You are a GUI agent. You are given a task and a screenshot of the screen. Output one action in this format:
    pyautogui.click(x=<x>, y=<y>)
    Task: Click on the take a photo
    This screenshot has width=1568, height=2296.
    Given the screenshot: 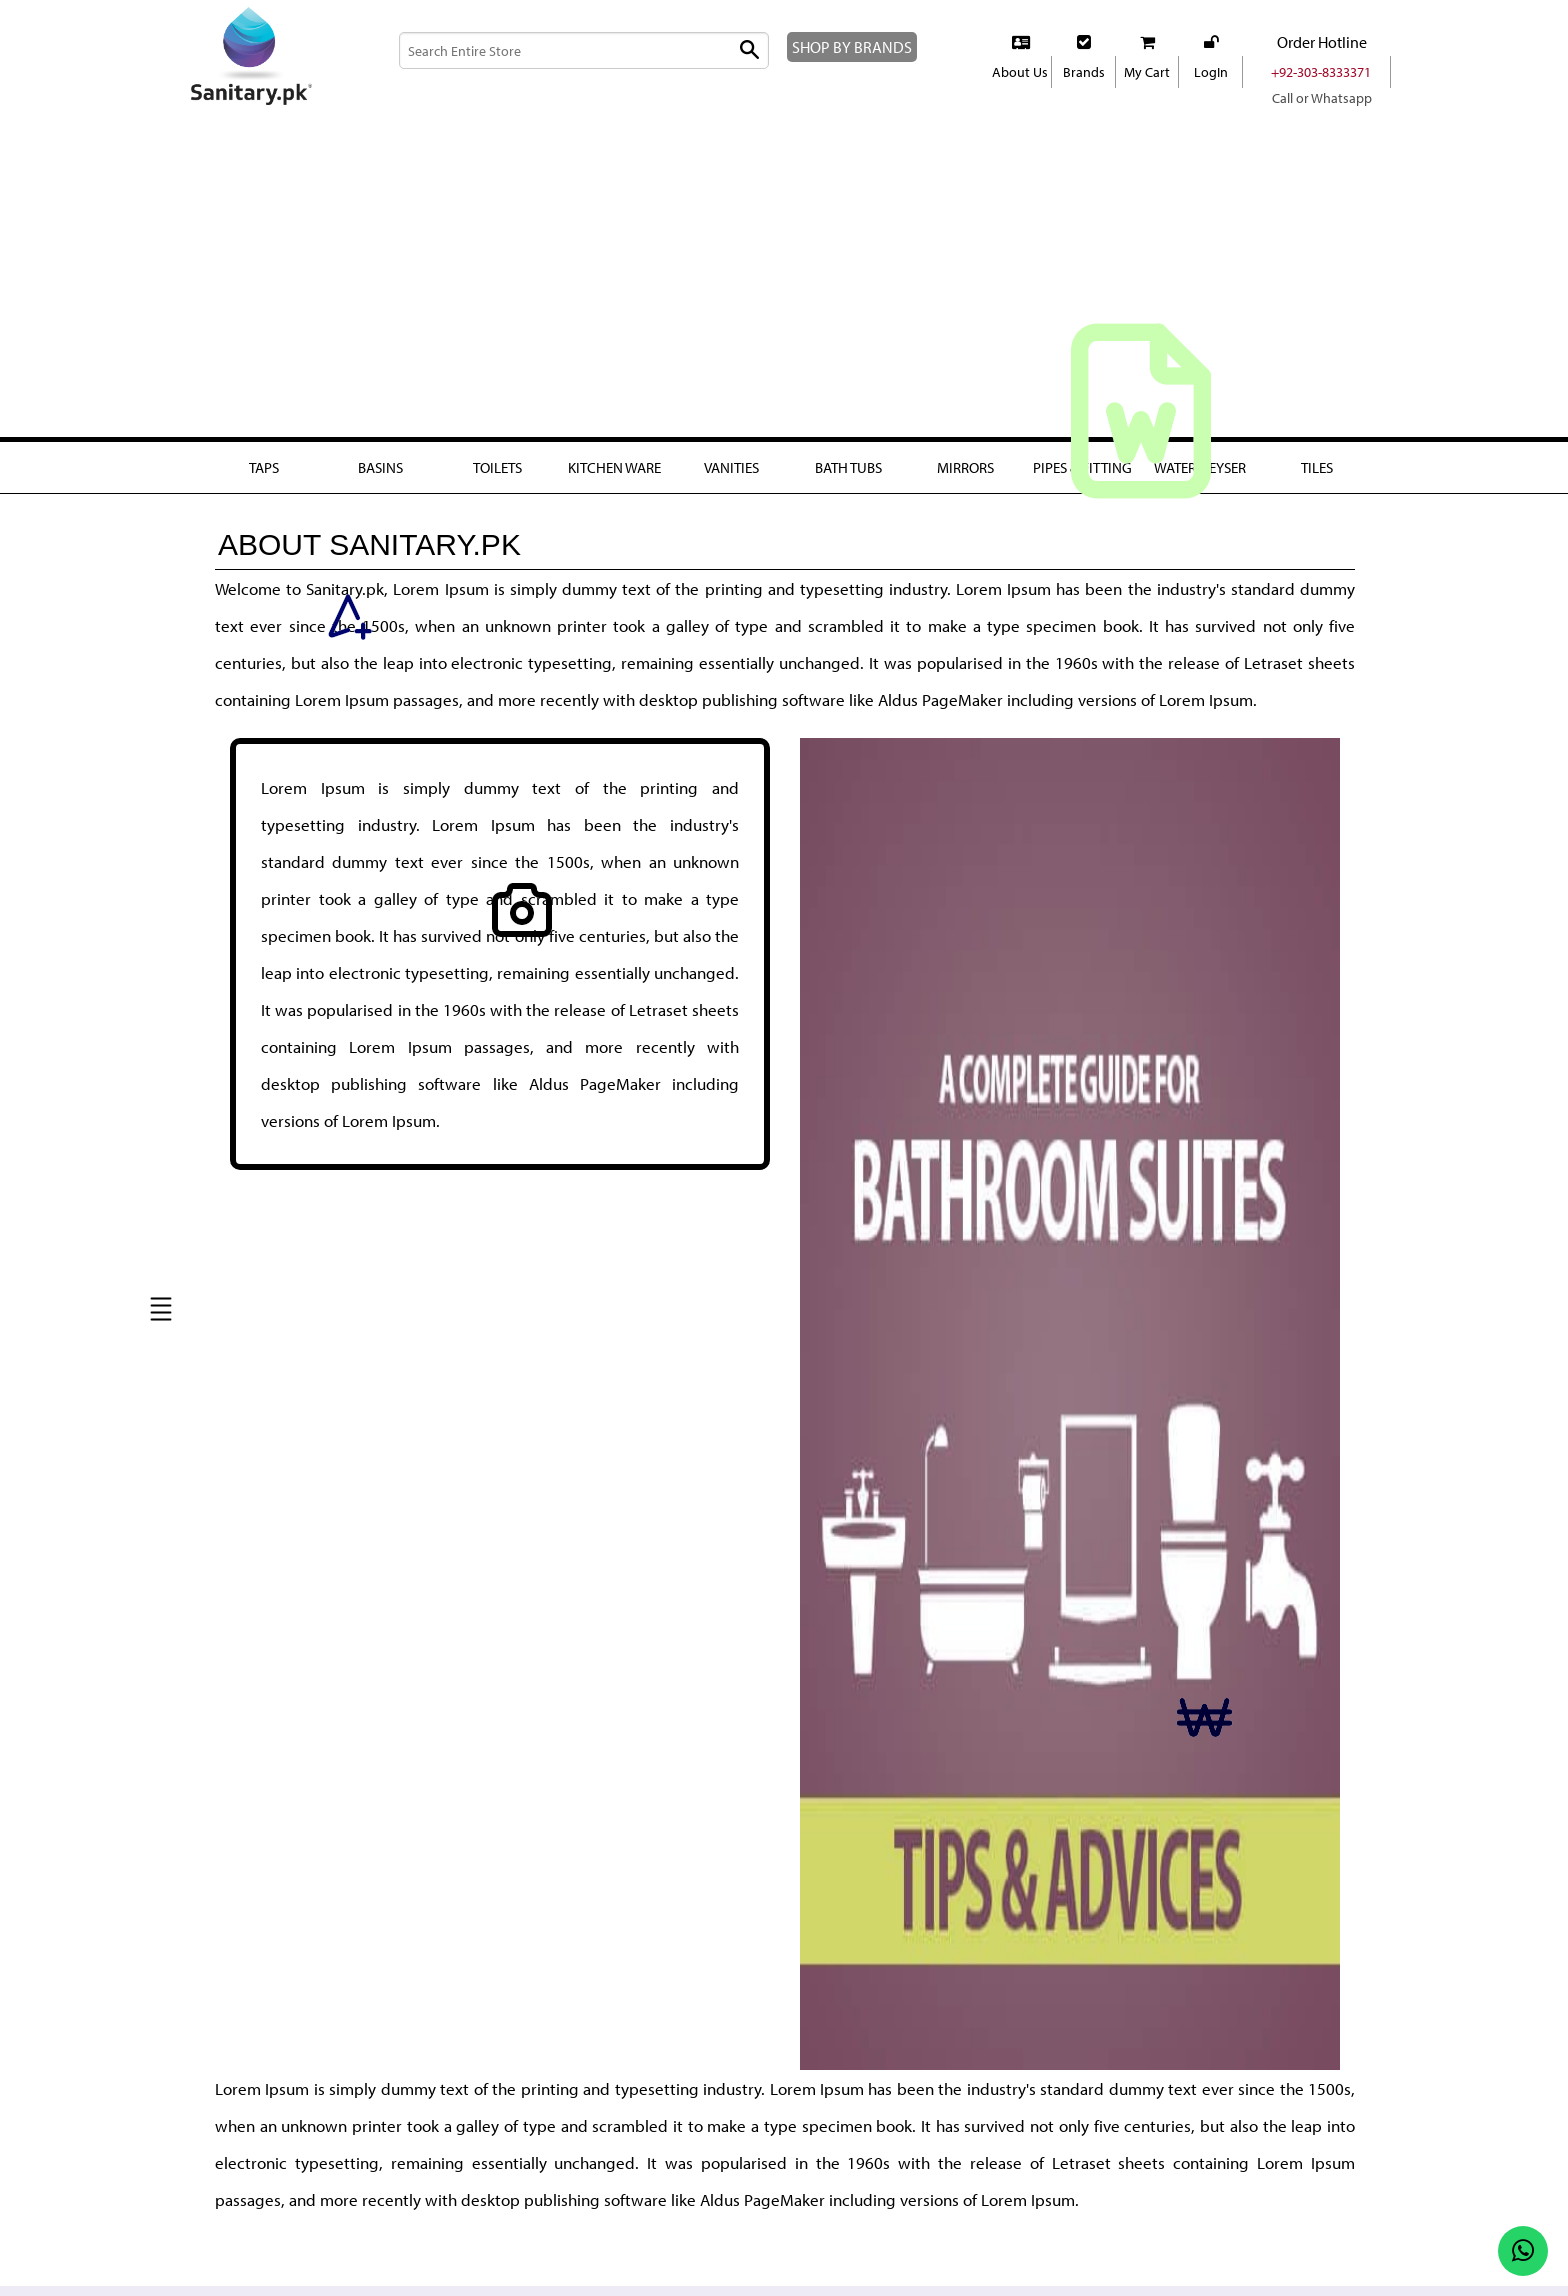 What is the action you would take?
    pyautogui.click(x=522, y=910)
    